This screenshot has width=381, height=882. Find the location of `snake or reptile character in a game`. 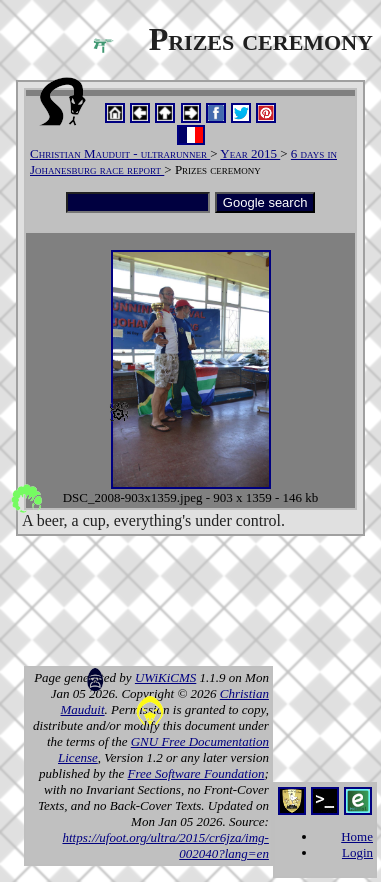

snake or reptile character in a game is located at coordinates (62, 101).